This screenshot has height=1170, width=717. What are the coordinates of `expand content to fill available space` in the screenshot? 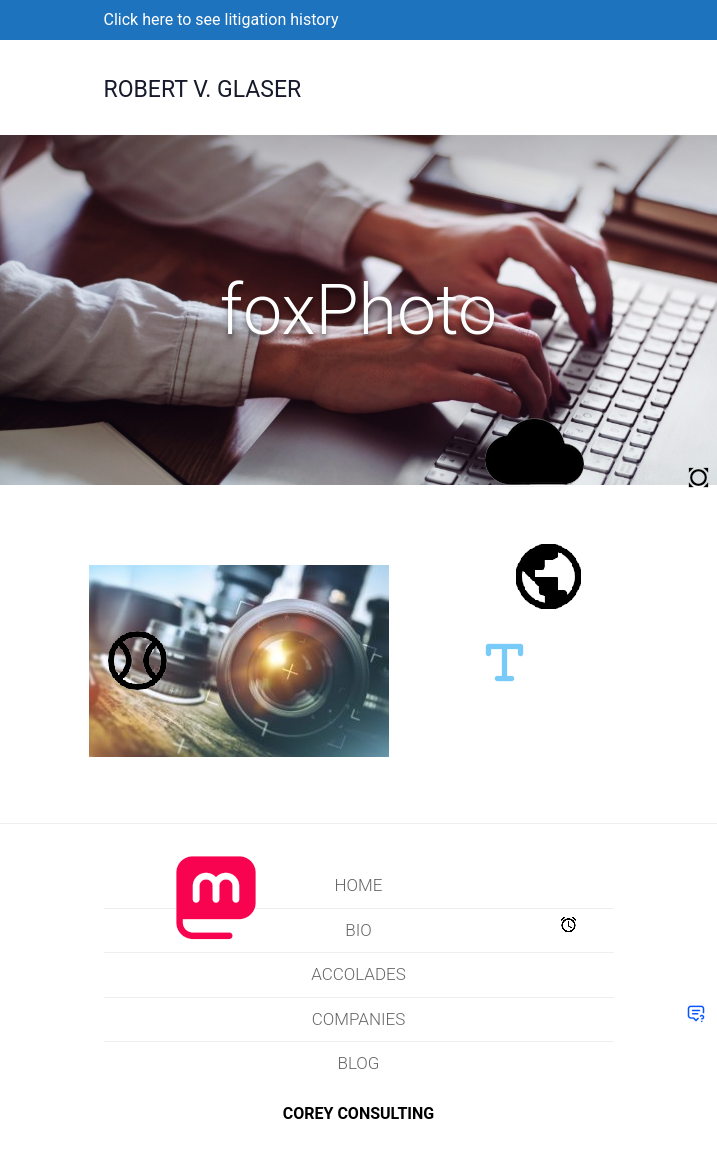 It's located at (698, 477).